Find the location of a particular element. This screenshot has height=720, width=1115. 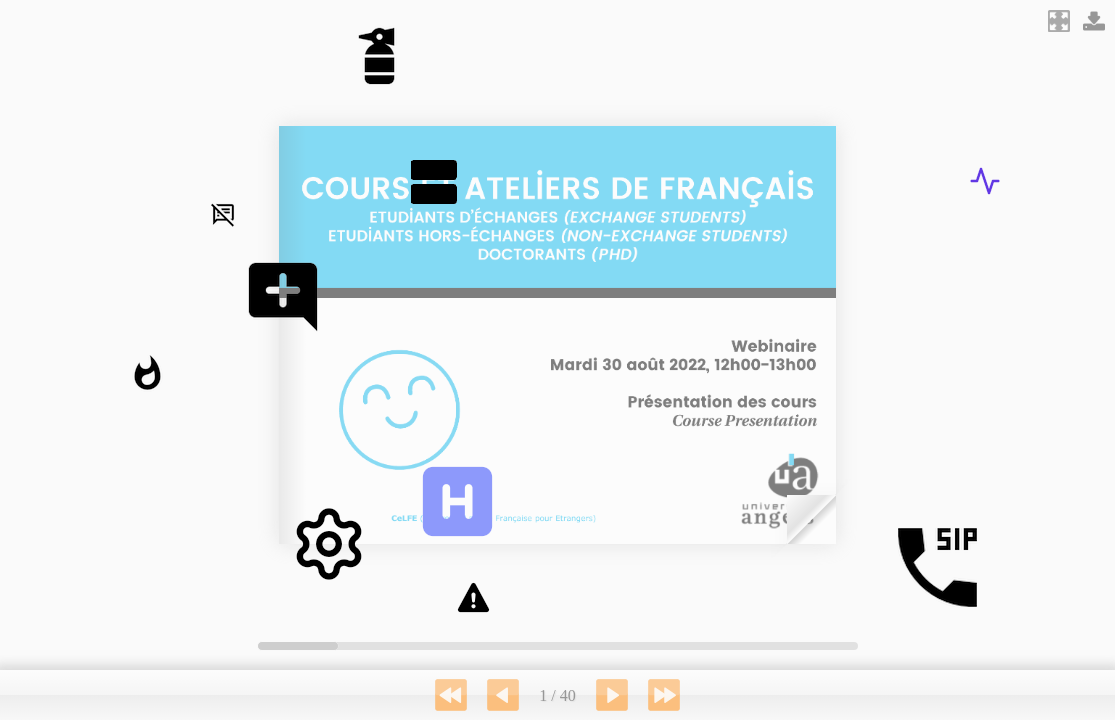

add a new comment is located at coordinates (283, 297).